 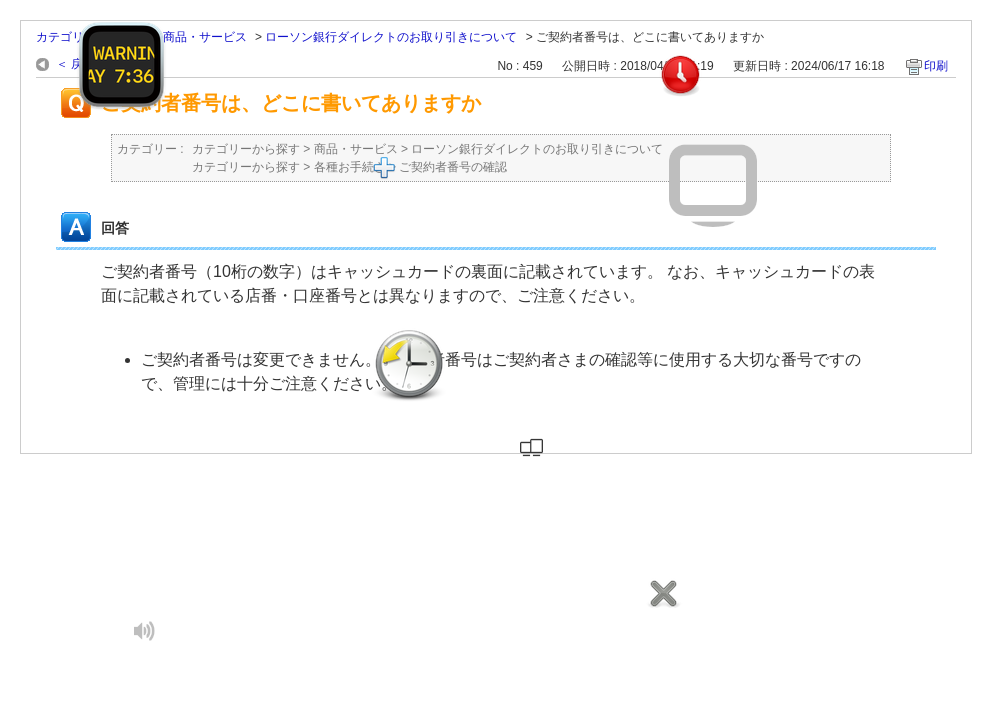 What do you see at coordinates (121, 64) in the screenshot?
I see `open the console app to view system logs` at bounding box center [121, 64].